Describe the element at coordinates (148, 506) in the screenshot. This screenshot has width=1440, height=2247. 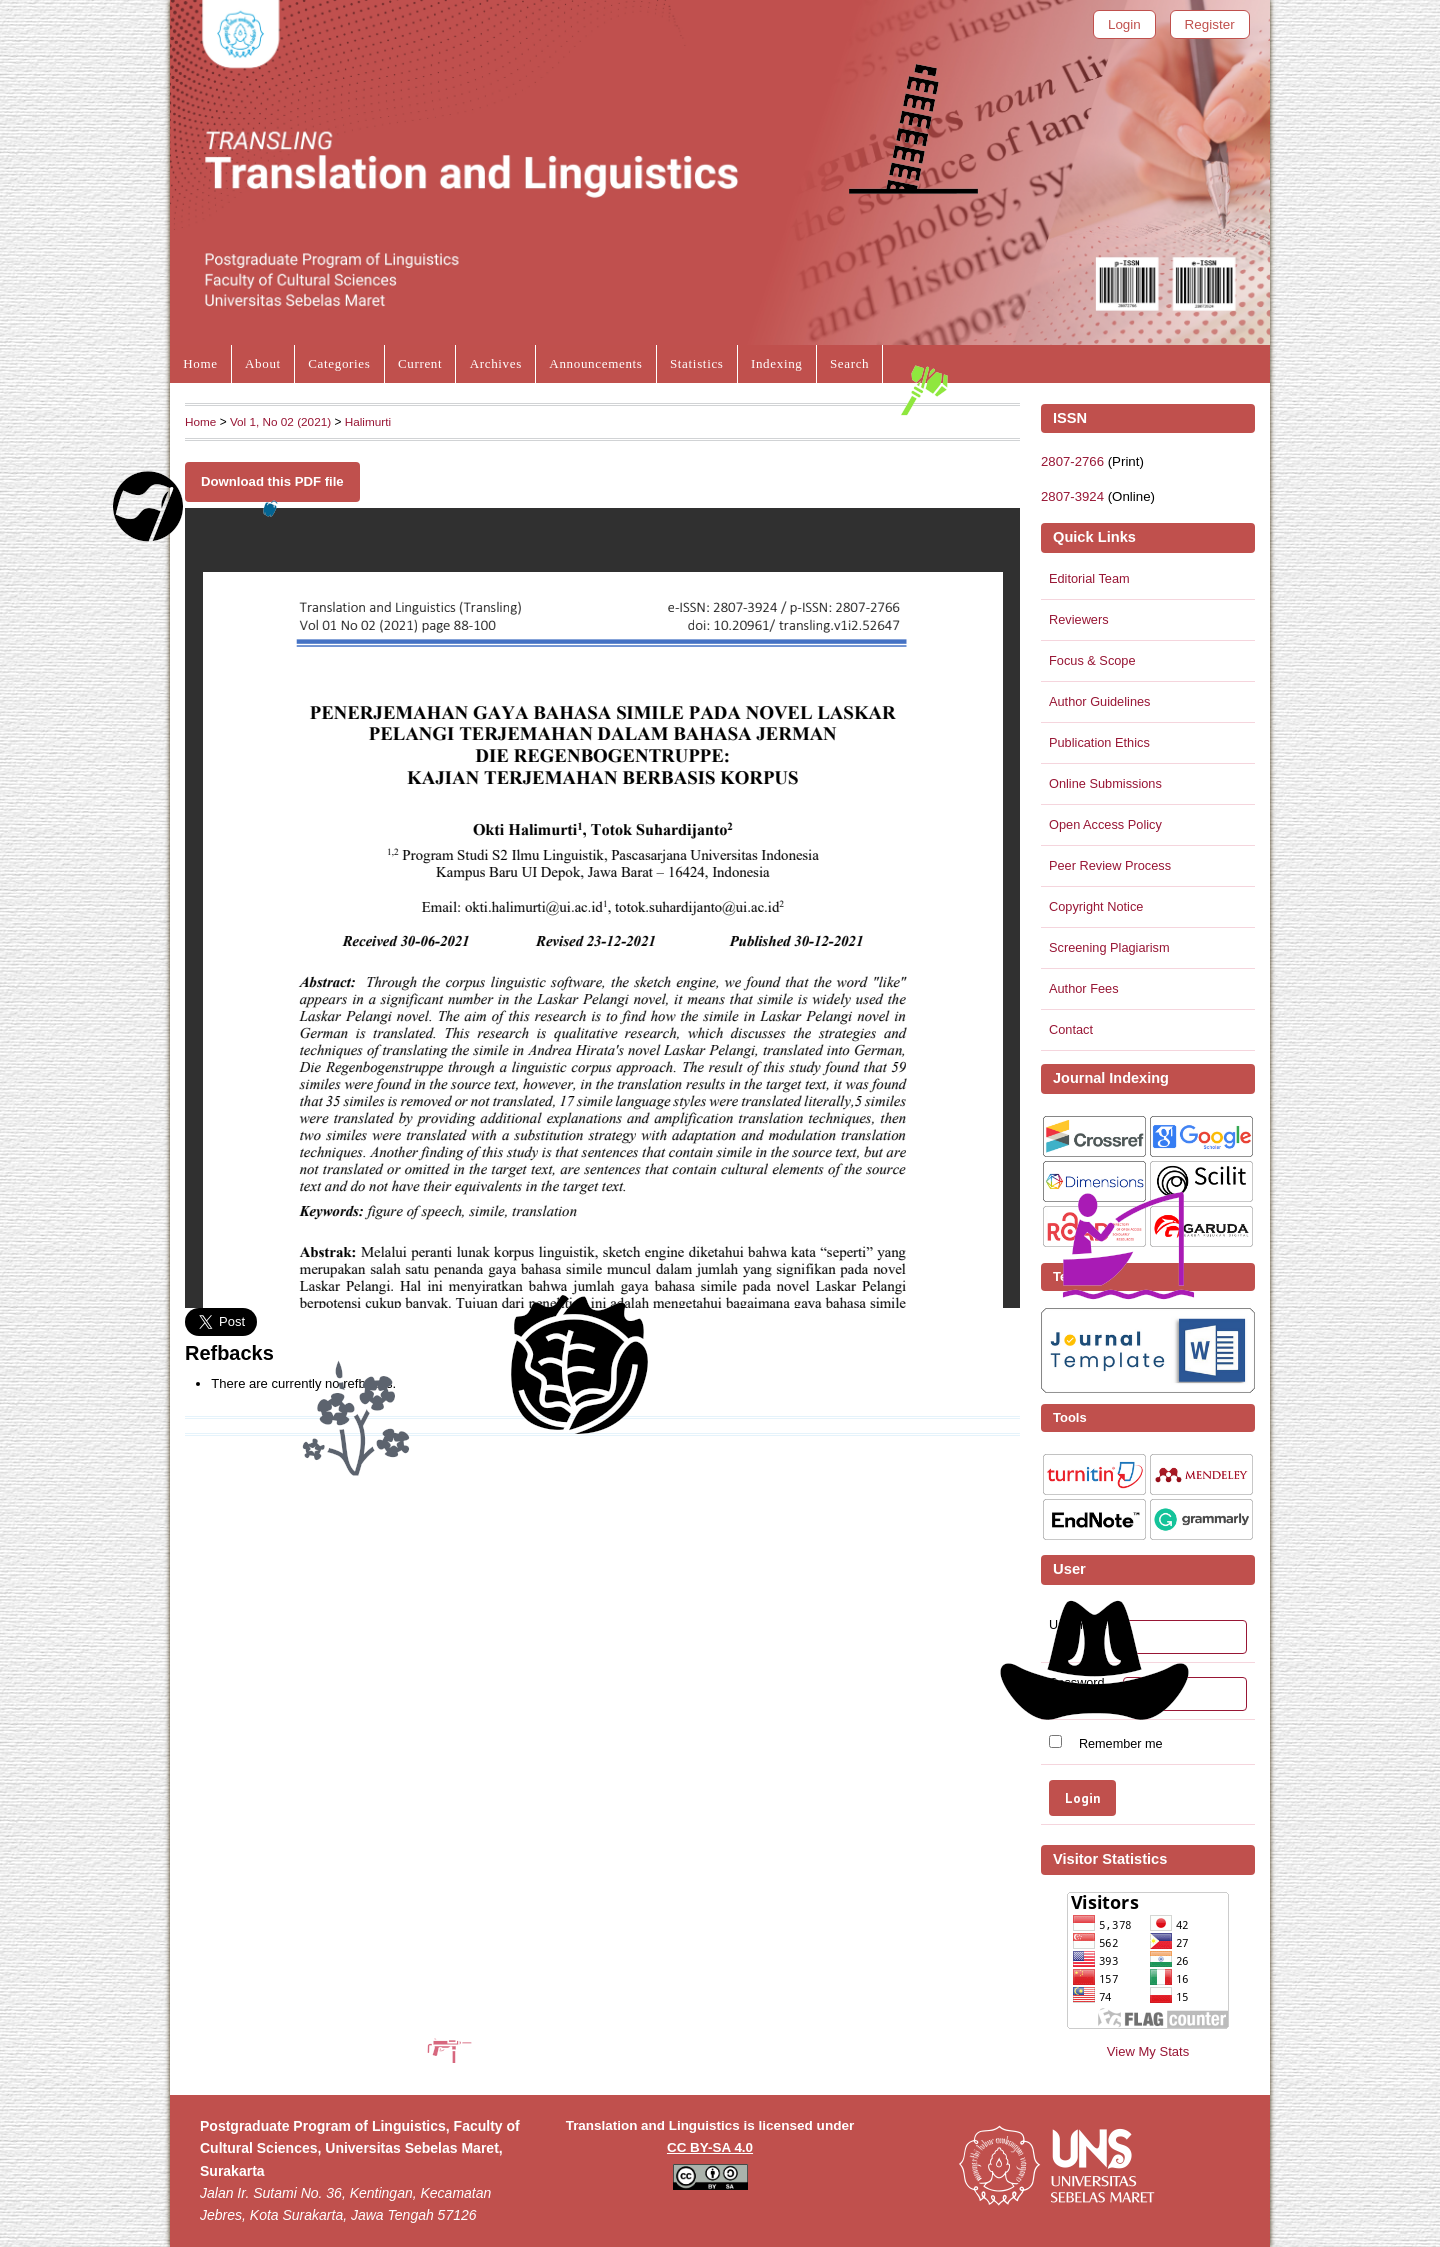
I see `flag or report content` at that location.